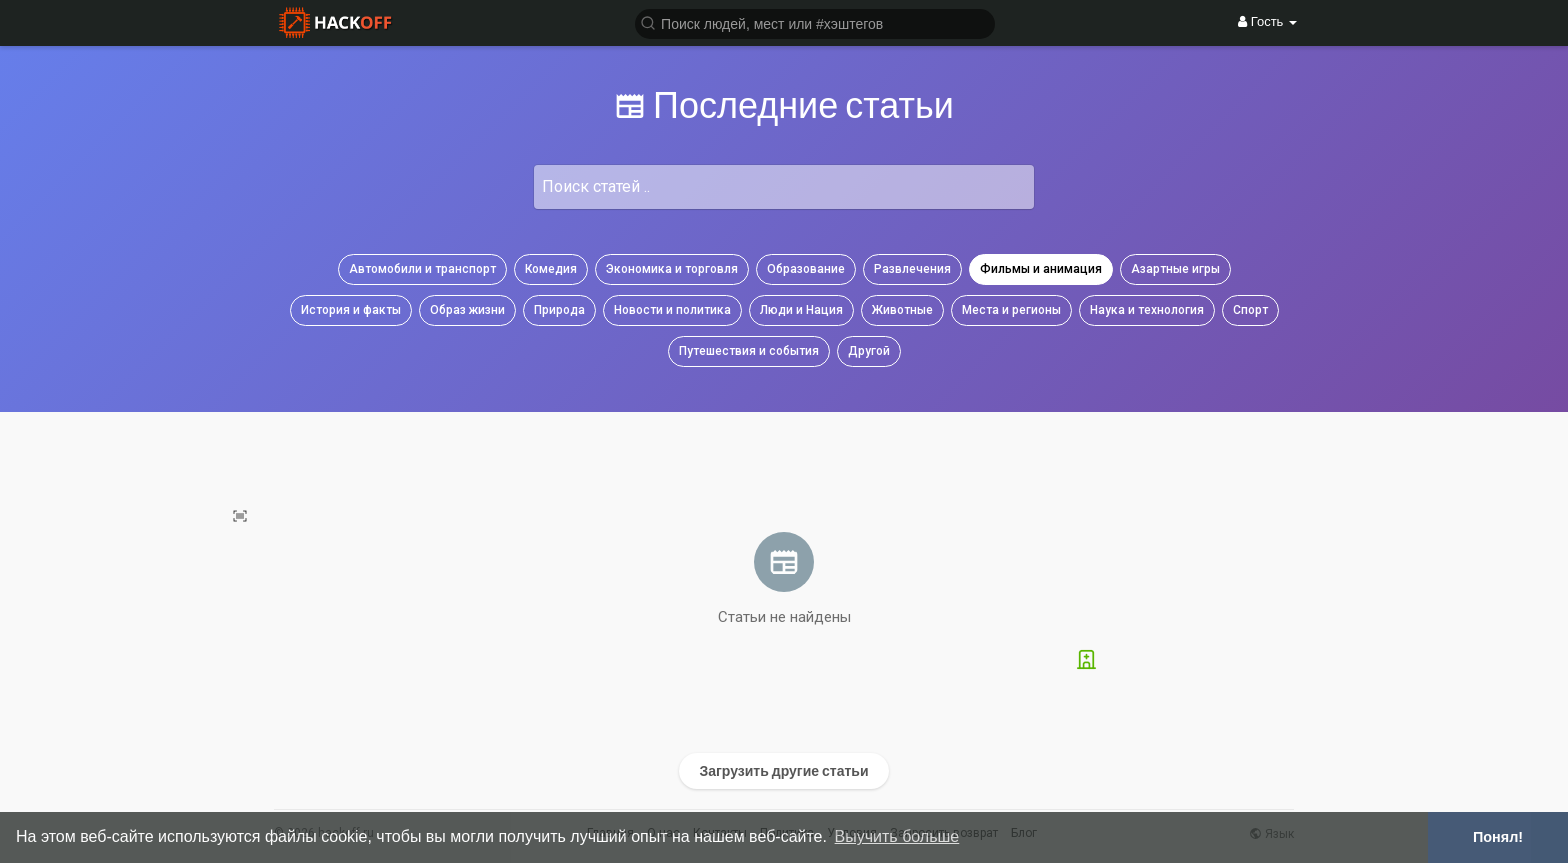  What do you see at coordinates (240, 516) in the screenshot?
I see `scan a barcode` at bounding box center [240, 516].